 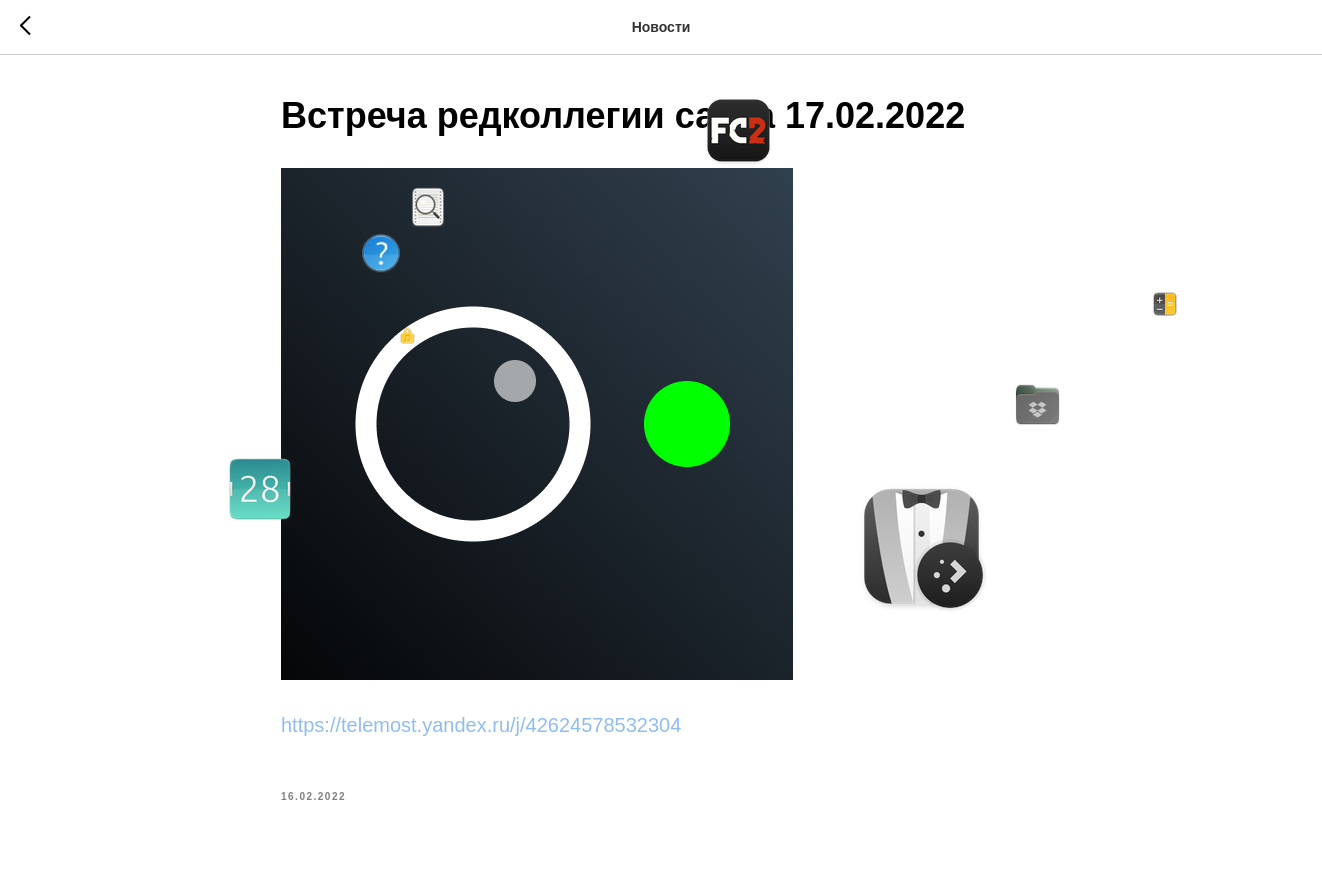 I want to click on customize plasma desktop theme settings, so click(x=921, y=546).